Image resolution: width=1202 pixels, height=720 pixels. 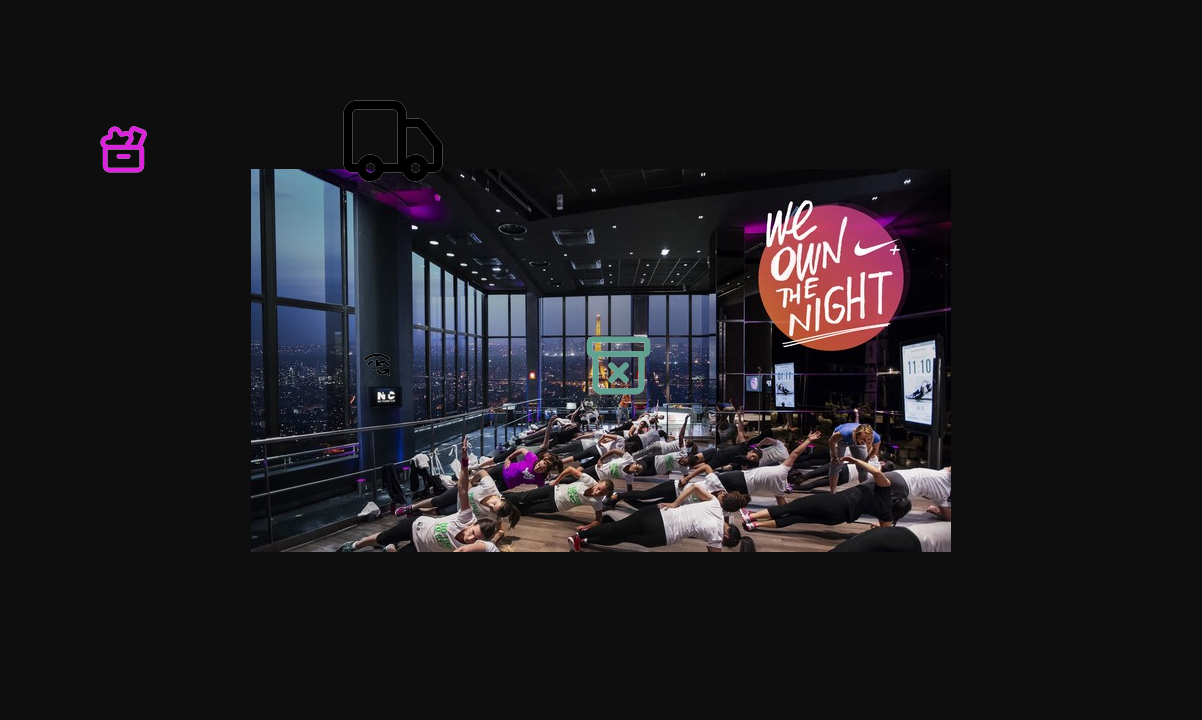 I want to click on access tools and utilities, so click(x=123, y=149).